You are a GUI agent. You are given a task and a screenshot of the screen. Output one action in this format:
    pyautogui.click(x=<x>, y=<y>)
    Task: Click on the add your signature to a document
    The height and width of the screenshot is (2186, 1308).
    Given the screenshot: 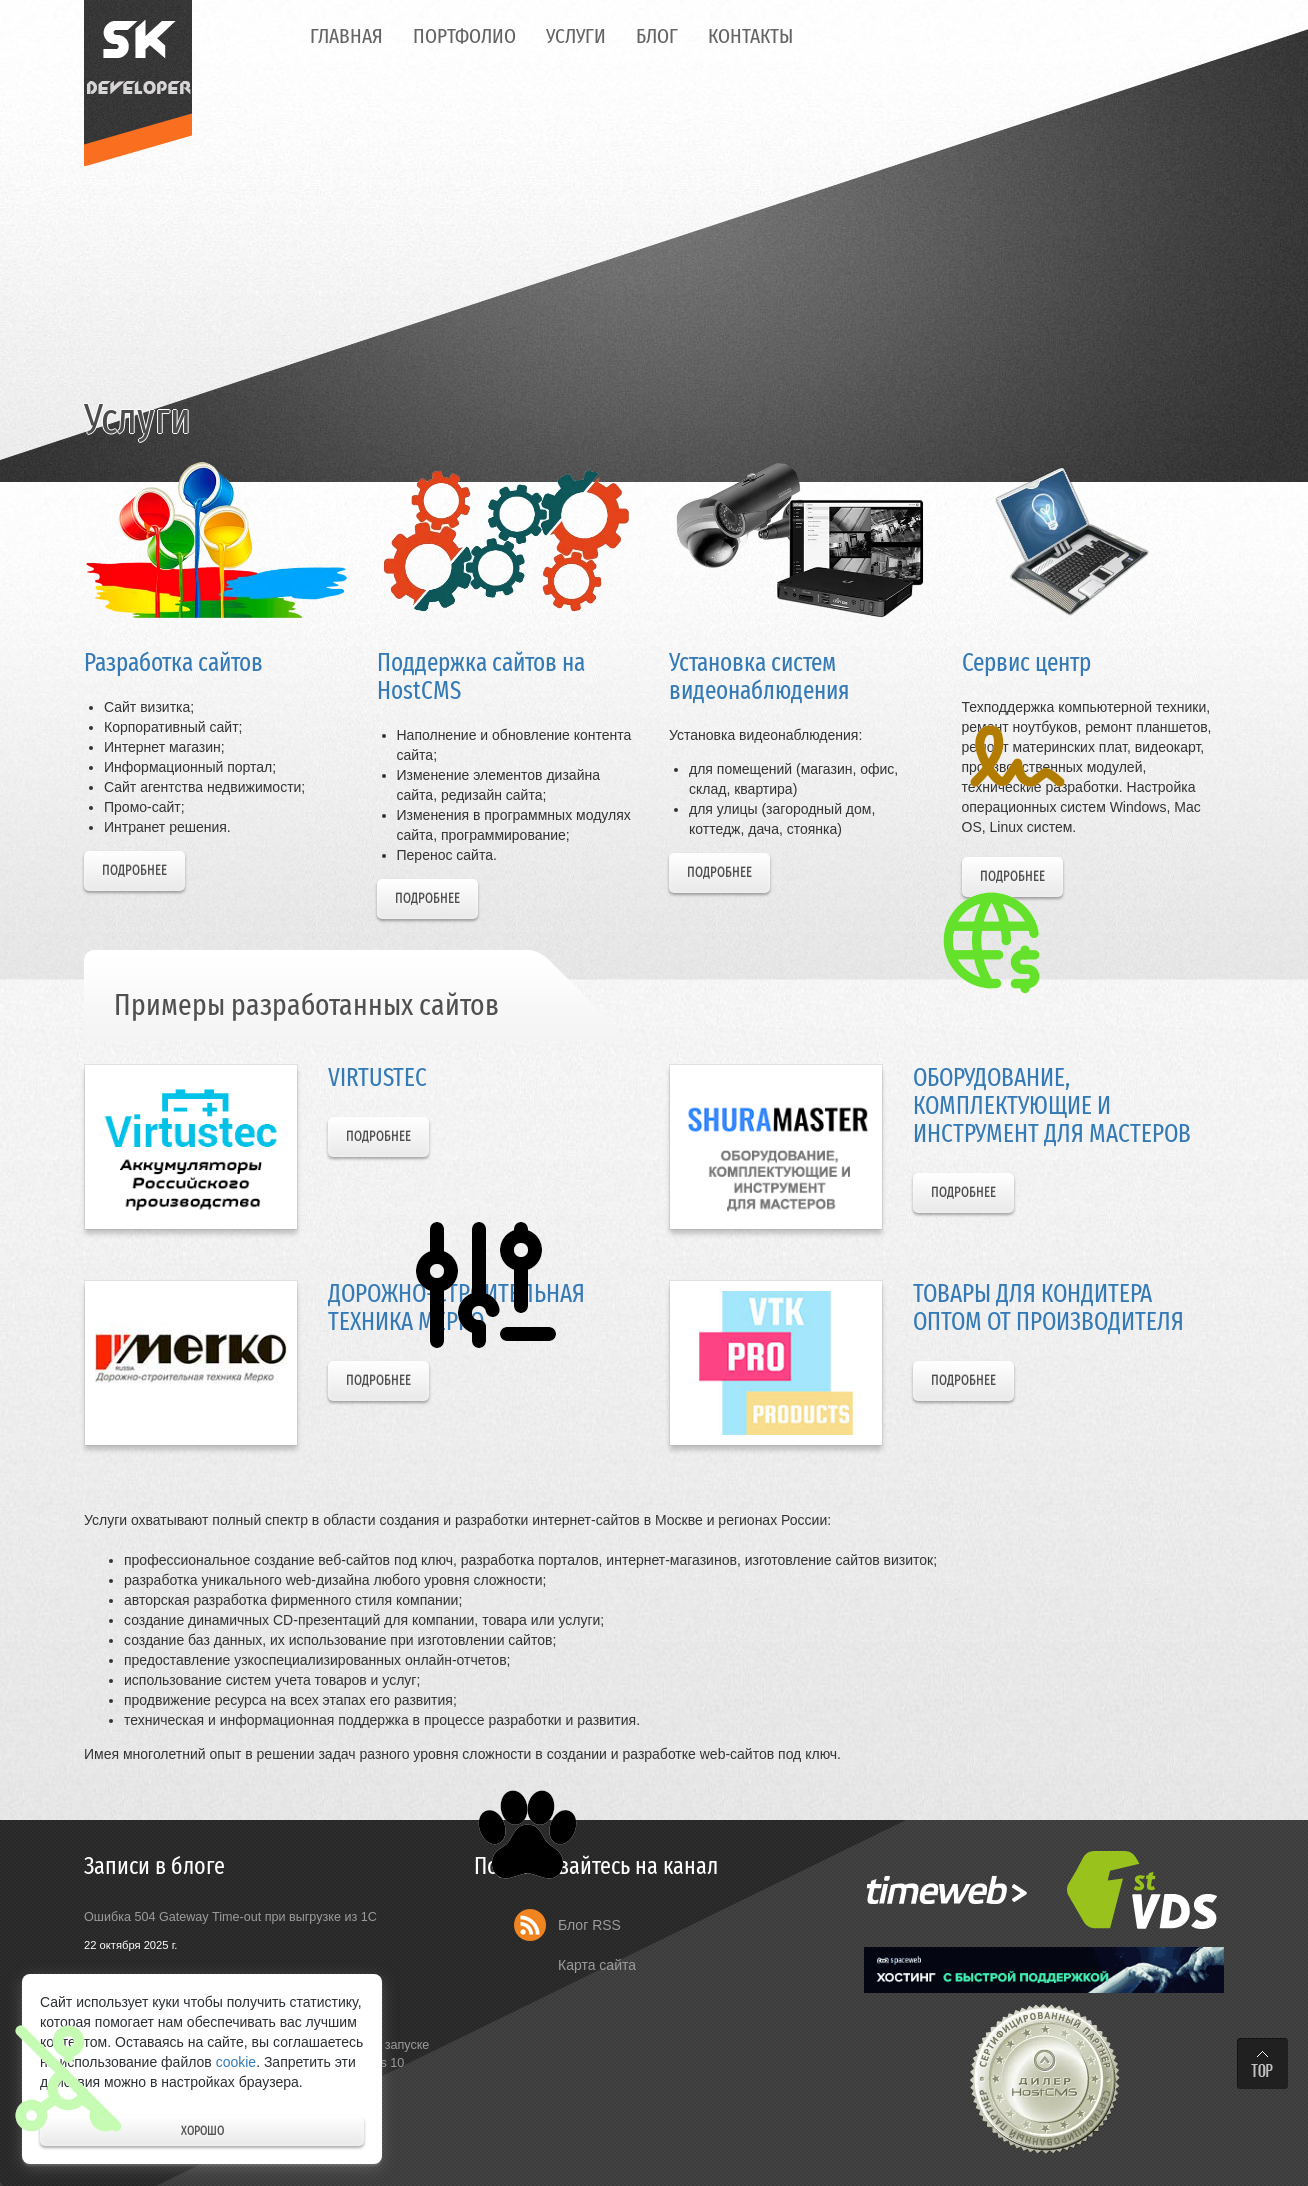 What is the action you would take?
    pyautogui.click(x=1017, y=758)
    